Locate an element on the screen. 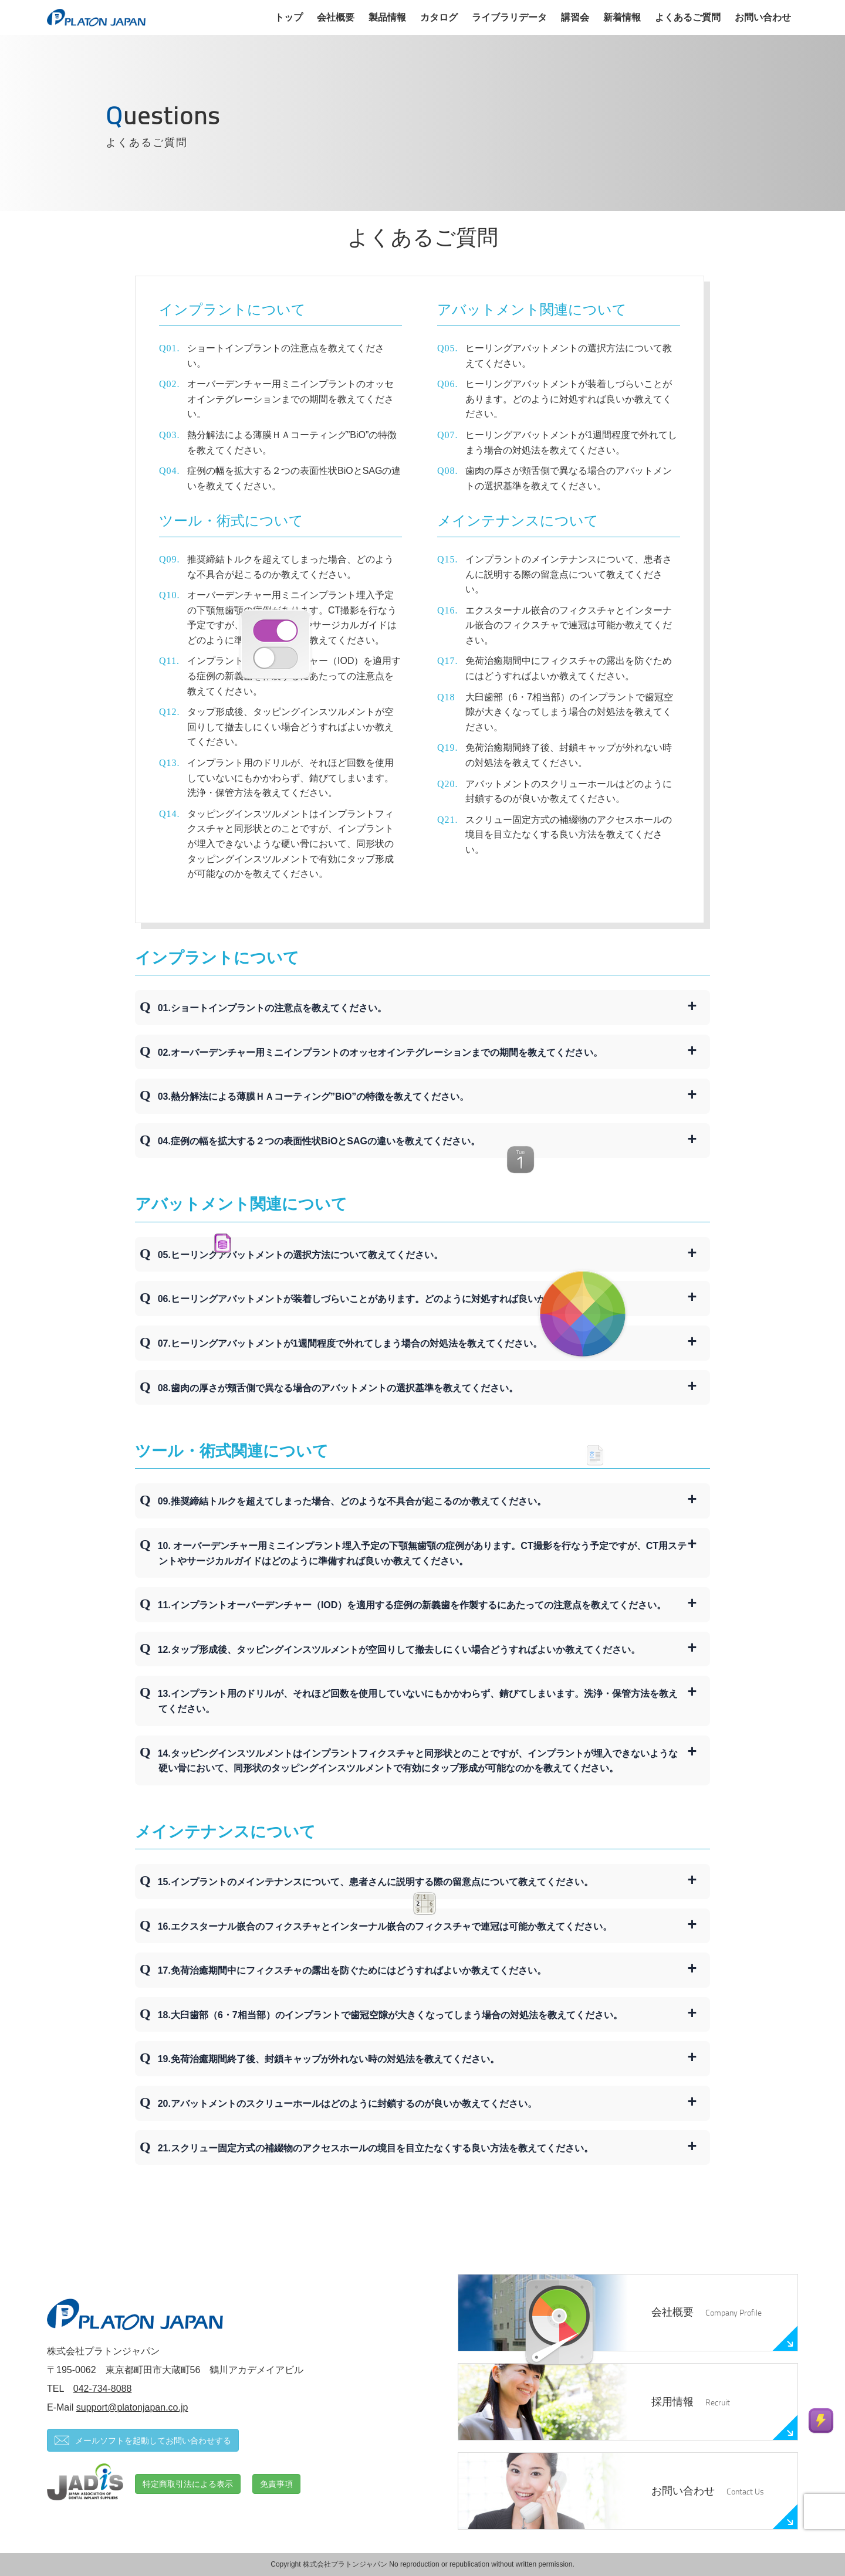 The height and width of the screenshot is (2576, 845). open the sudoku puzzle game is located at coordinates (424, 1903).